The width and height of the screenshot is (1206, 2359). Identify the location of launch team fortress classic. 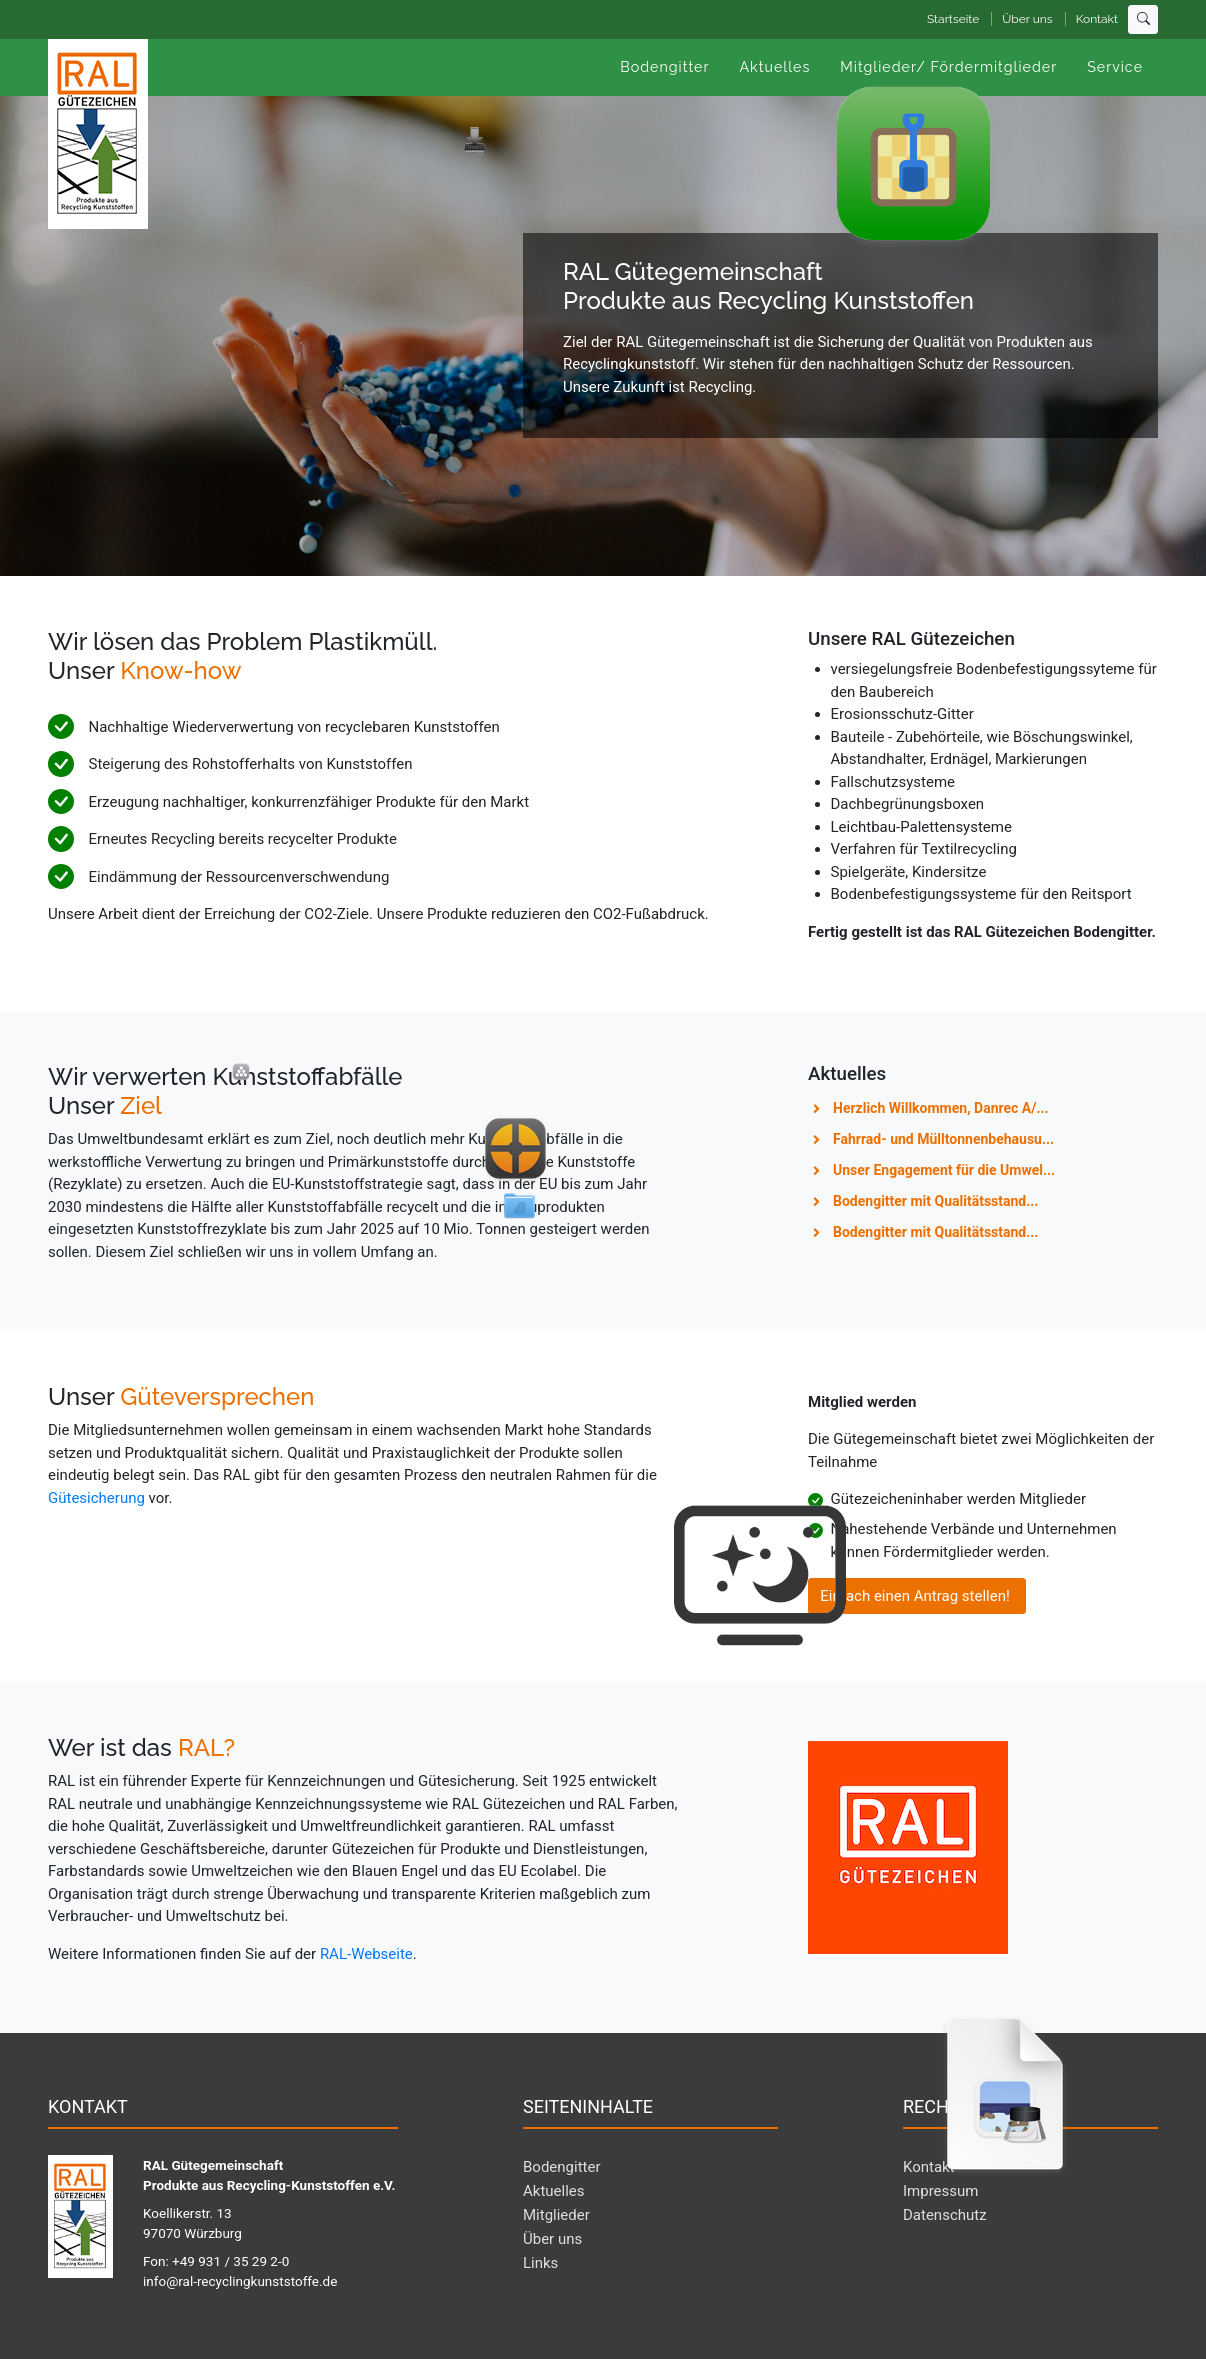
(515, 1148).